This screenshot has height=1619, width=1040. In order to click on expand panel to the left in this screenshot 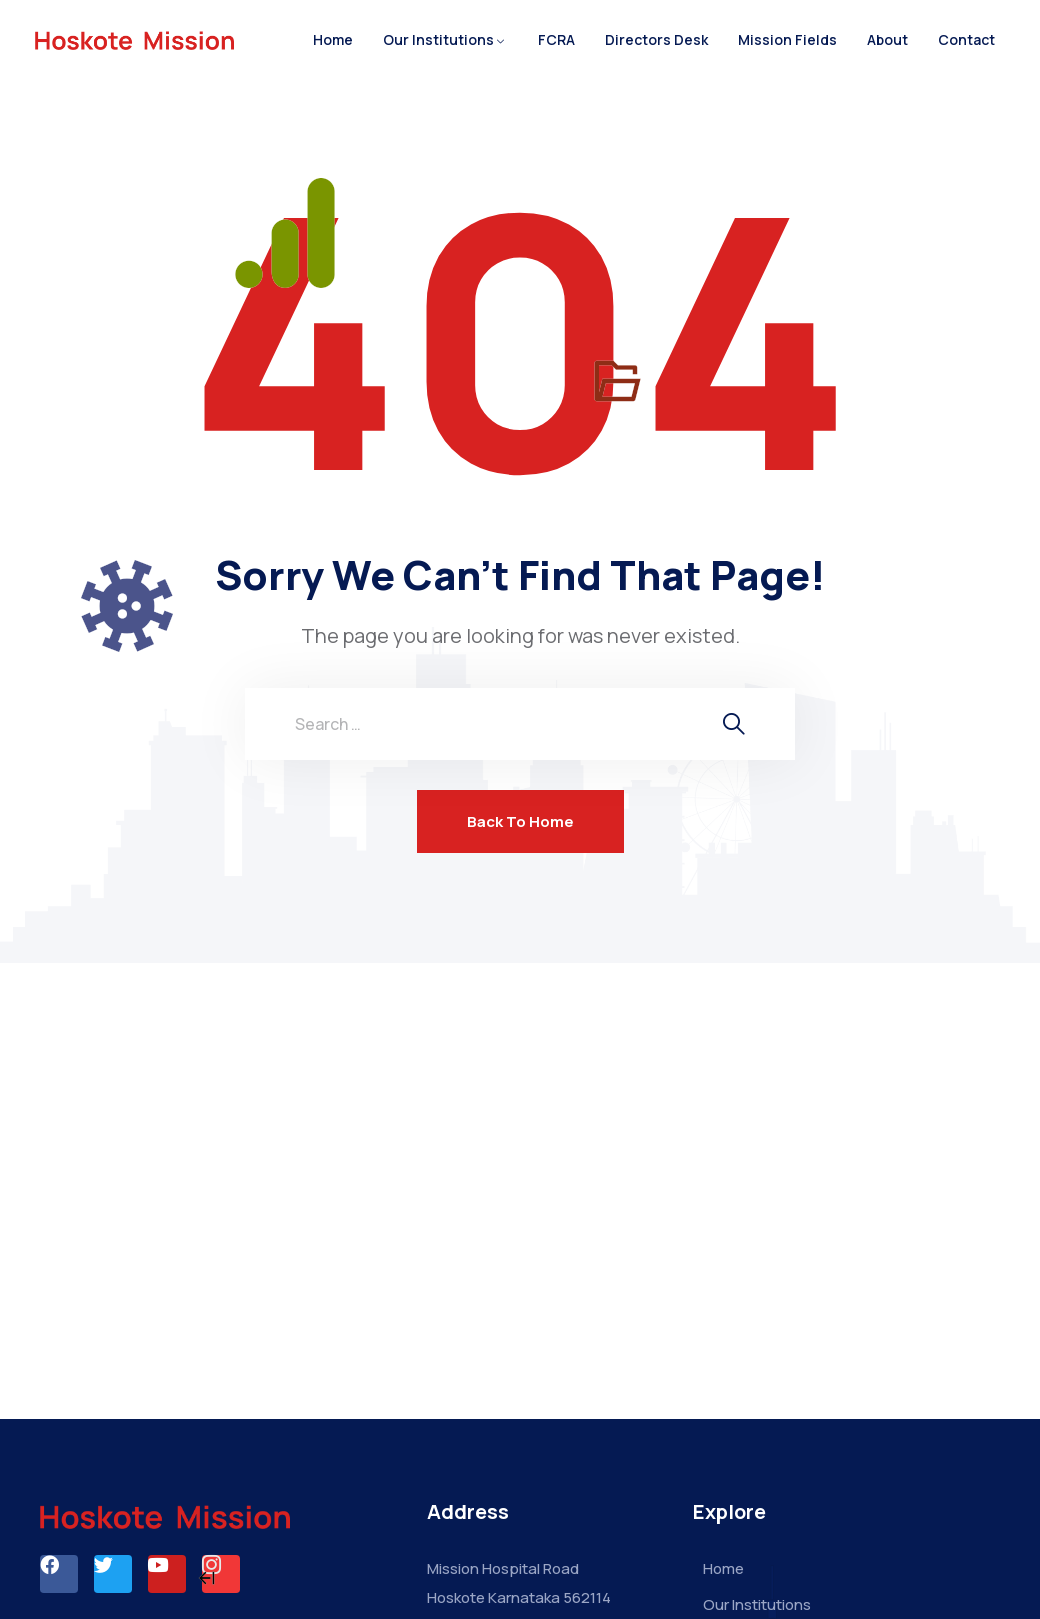, I will do `click(207, 1578)`.